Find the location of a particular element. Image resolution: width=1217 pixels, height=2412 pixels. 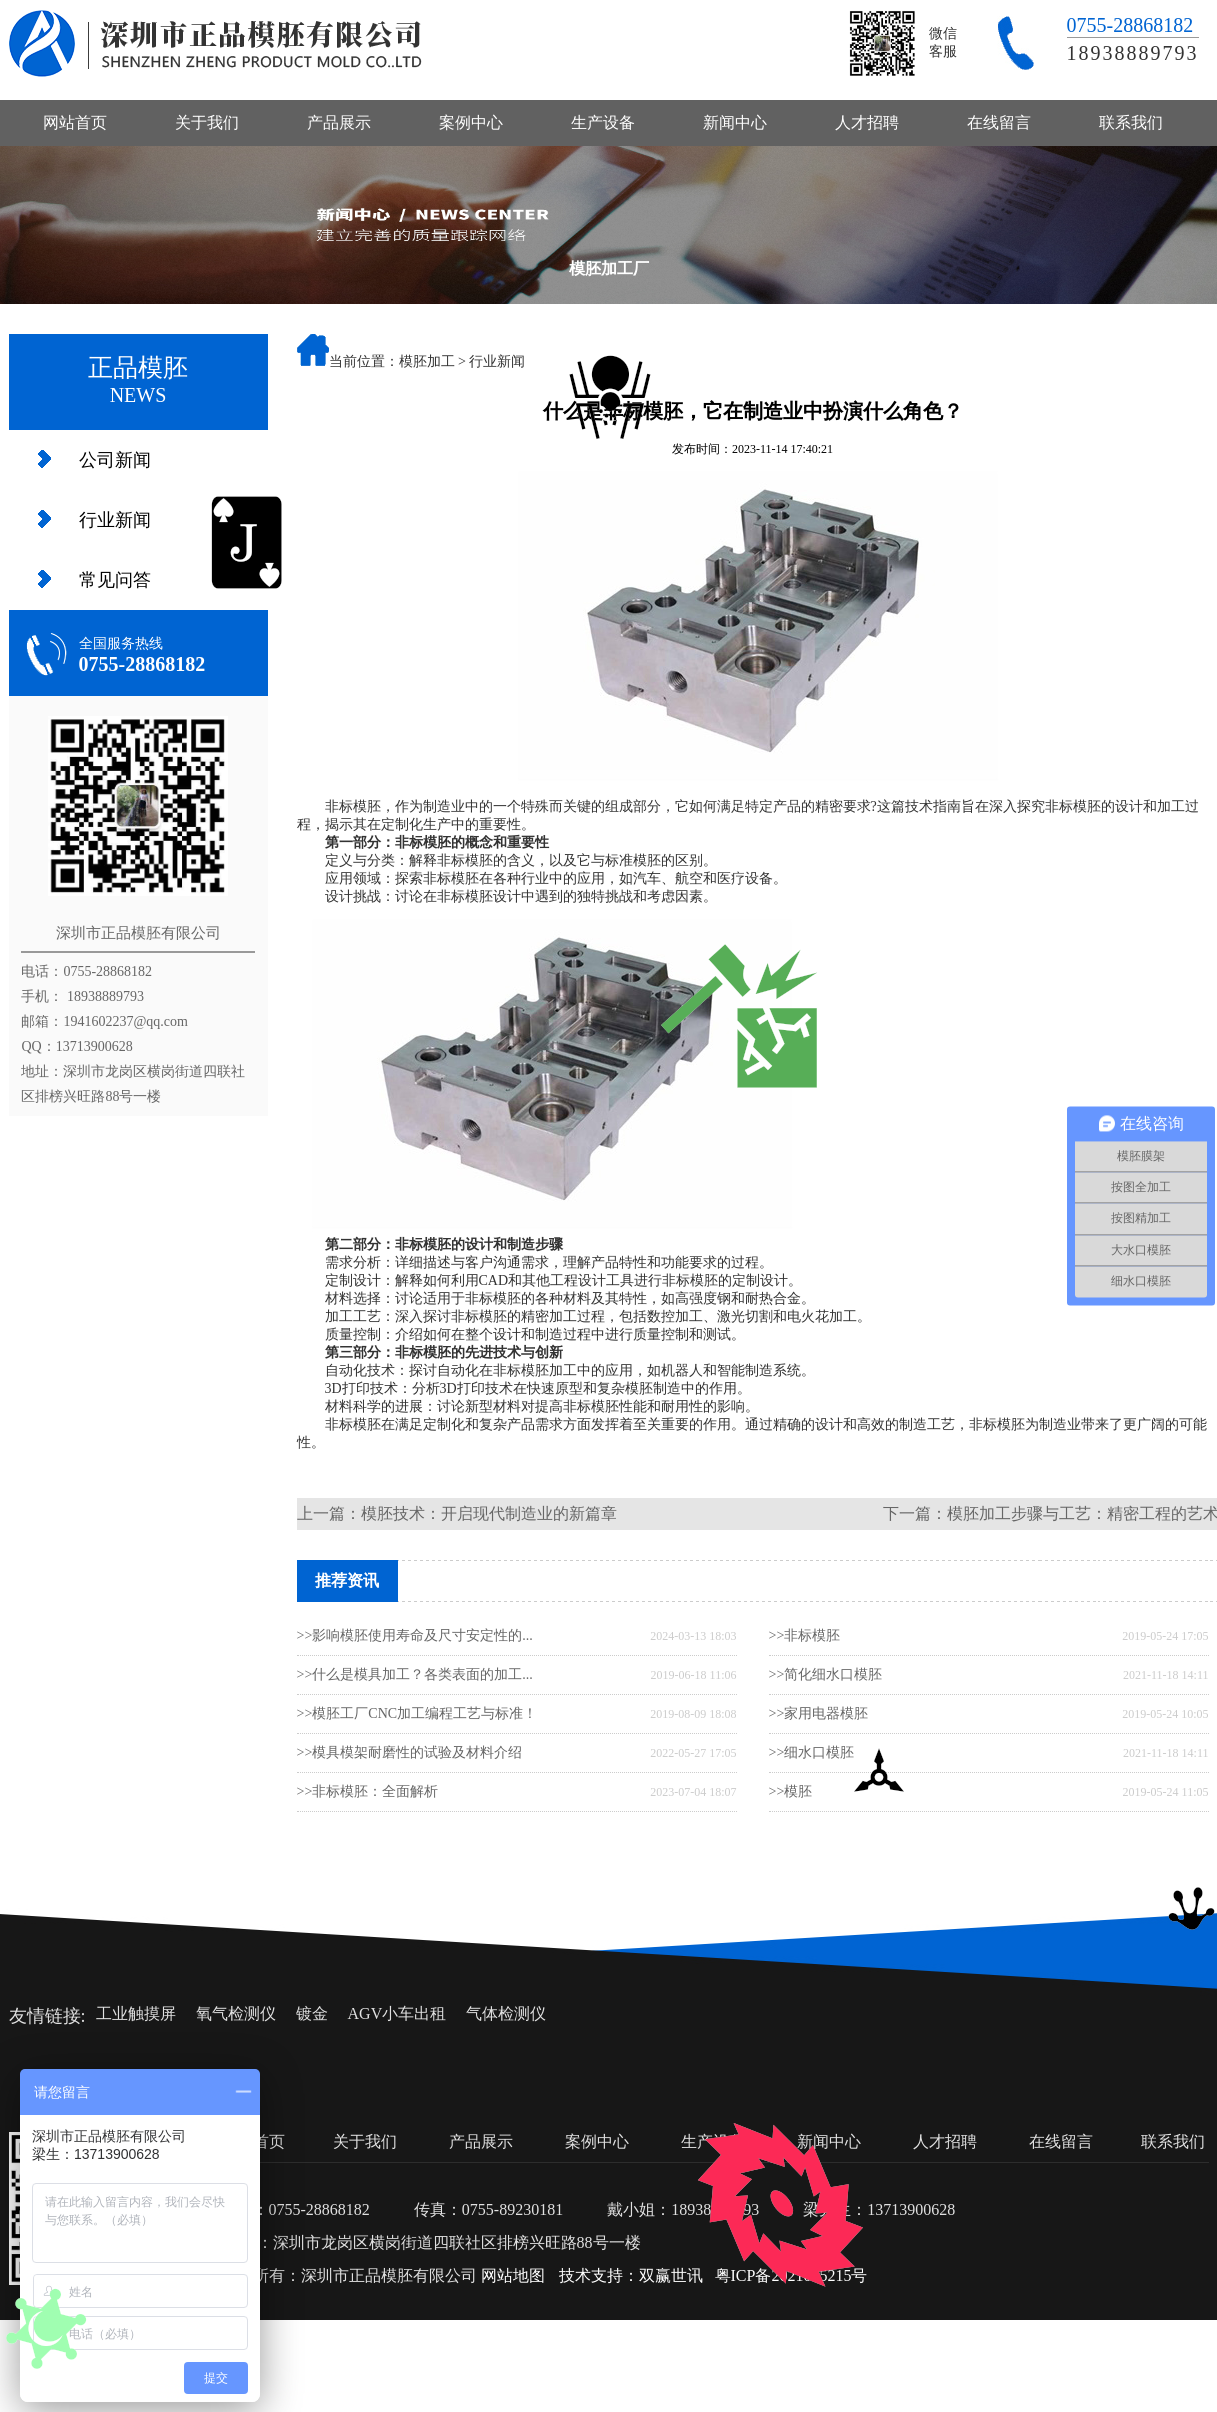

jack of spades playing card is located at coordinates (246, 542).